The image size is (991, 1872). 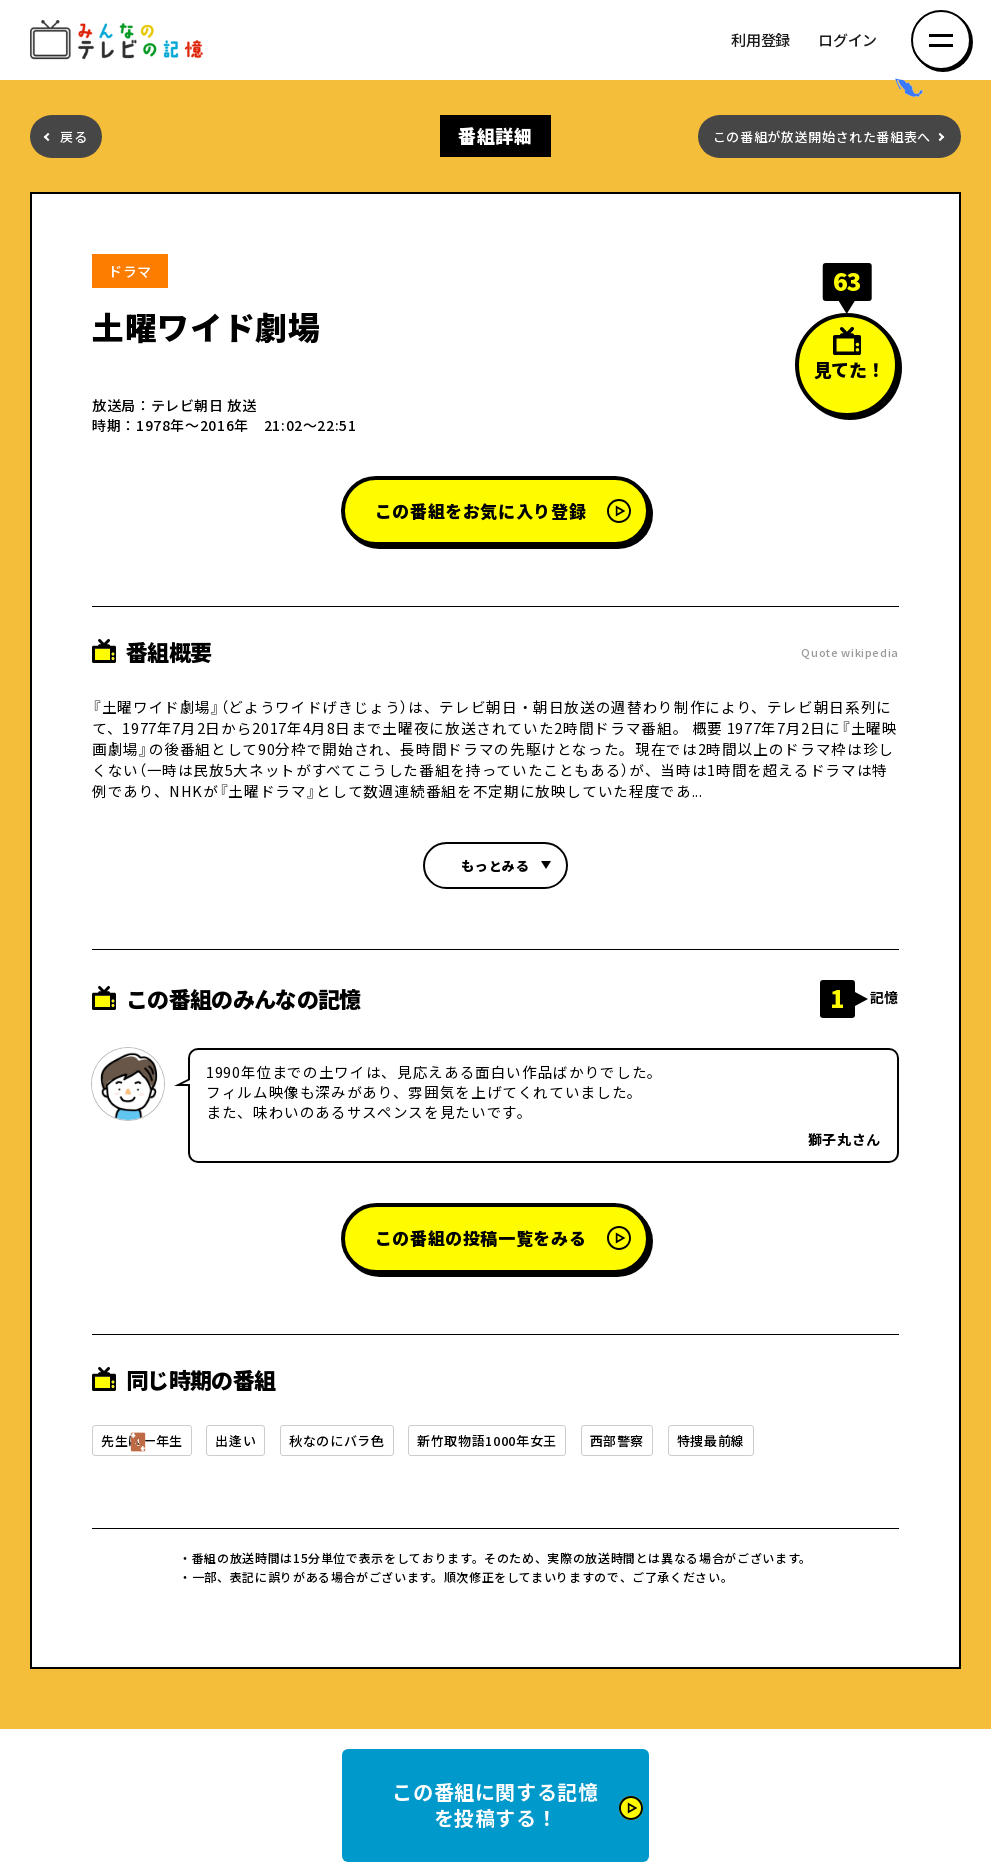 I want to click on select Mexico as your country or region, so click(x=909, y=88).